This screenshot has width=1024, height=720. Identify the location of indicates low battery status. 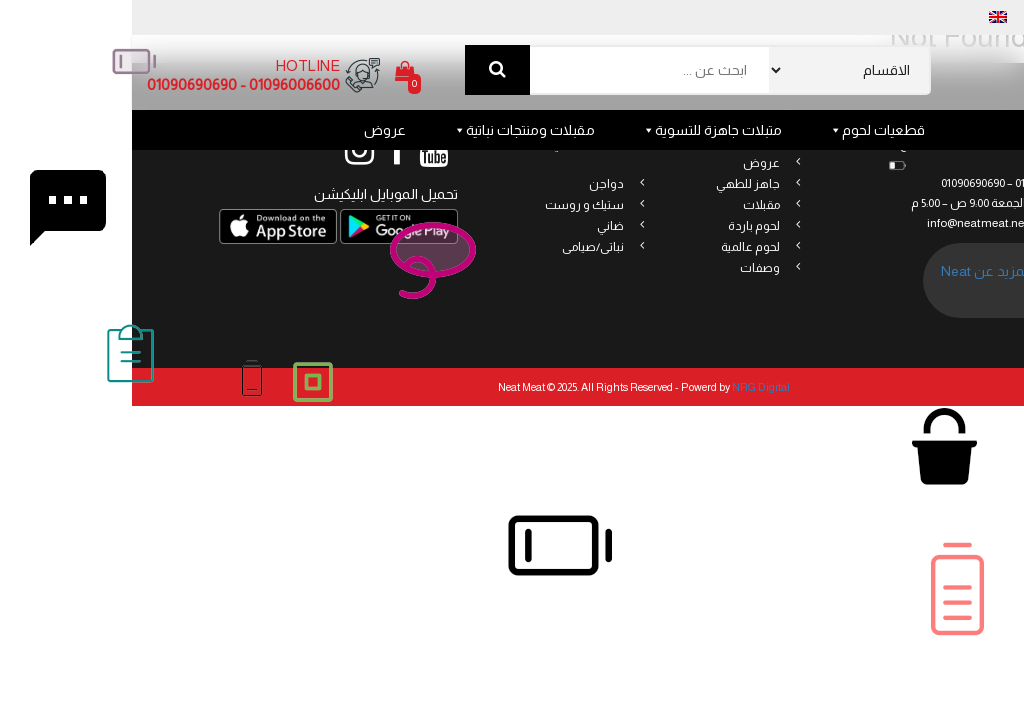
(558, 545).